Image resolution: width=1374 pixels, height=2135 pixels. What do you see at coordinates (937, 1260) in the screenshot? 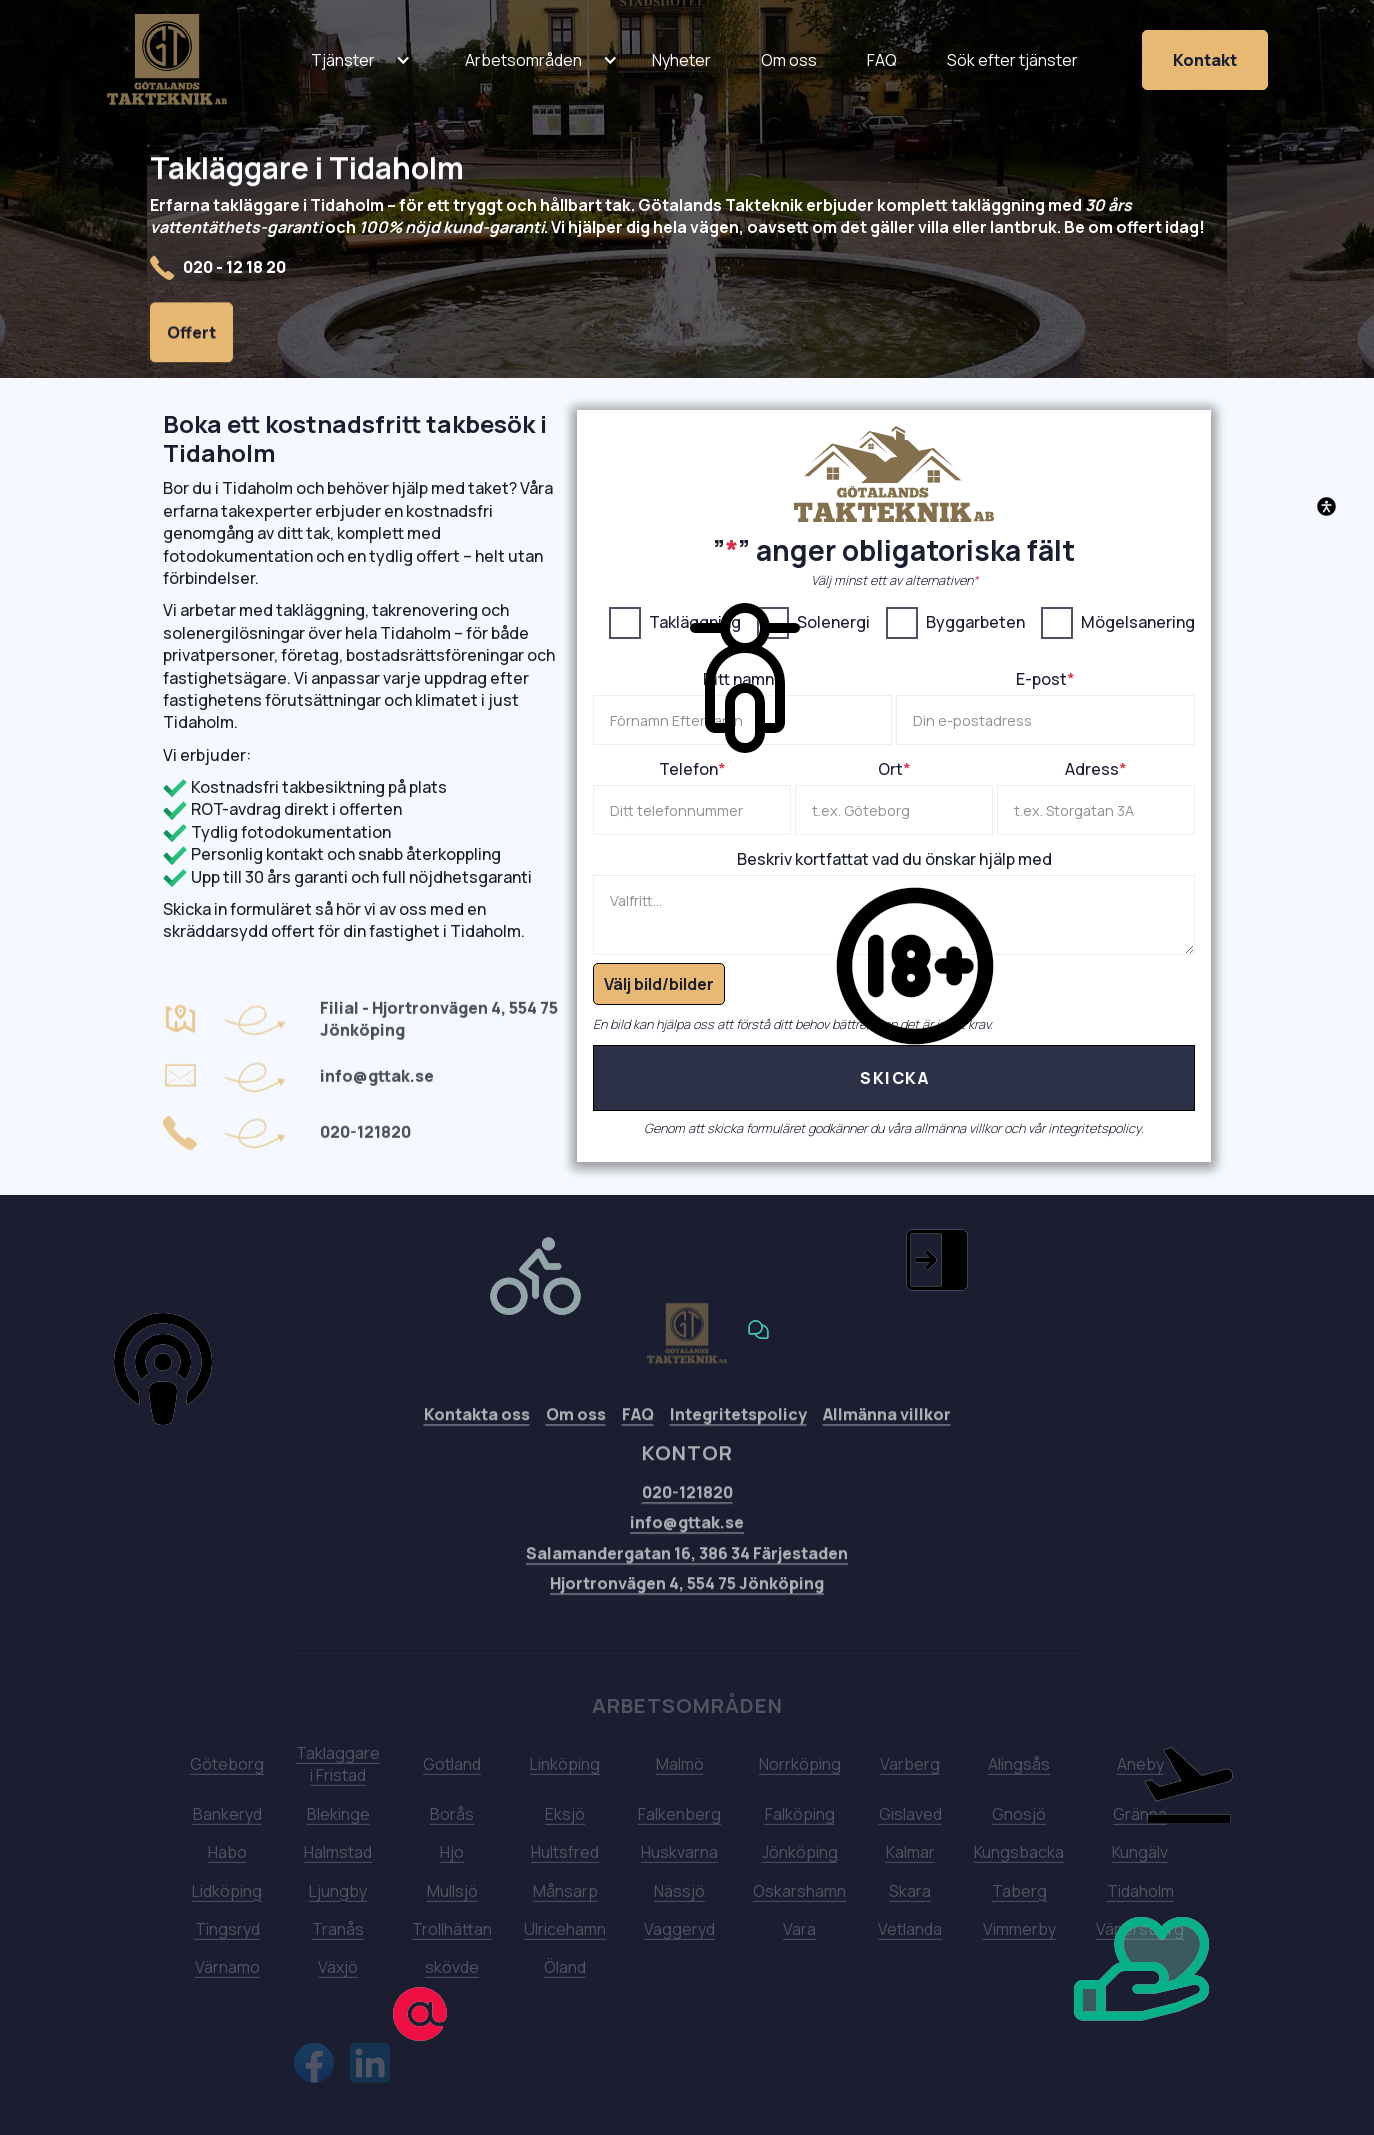
I see `dock panel to the right side of the editor` at bounding box center [937, 1260].